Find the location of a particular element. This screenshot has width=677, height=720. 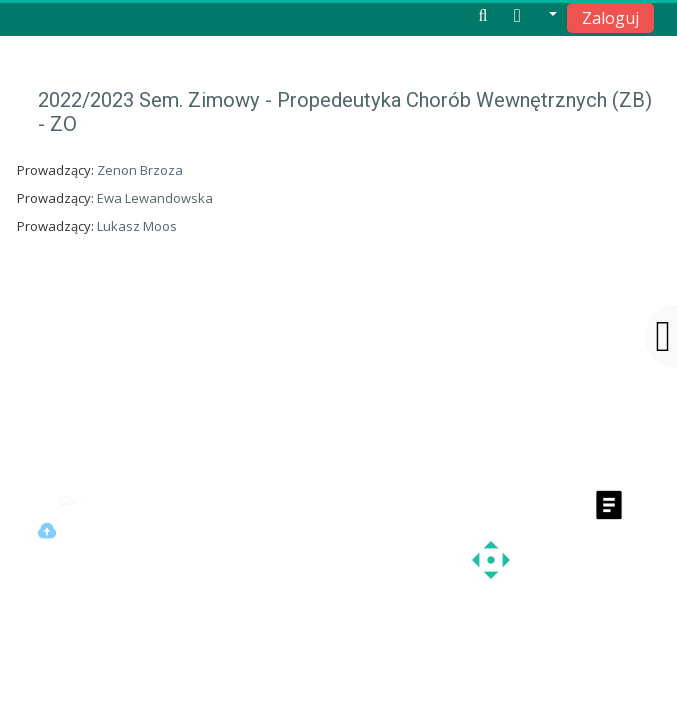

supercrease brand logo is located at coordinates (67, 500).